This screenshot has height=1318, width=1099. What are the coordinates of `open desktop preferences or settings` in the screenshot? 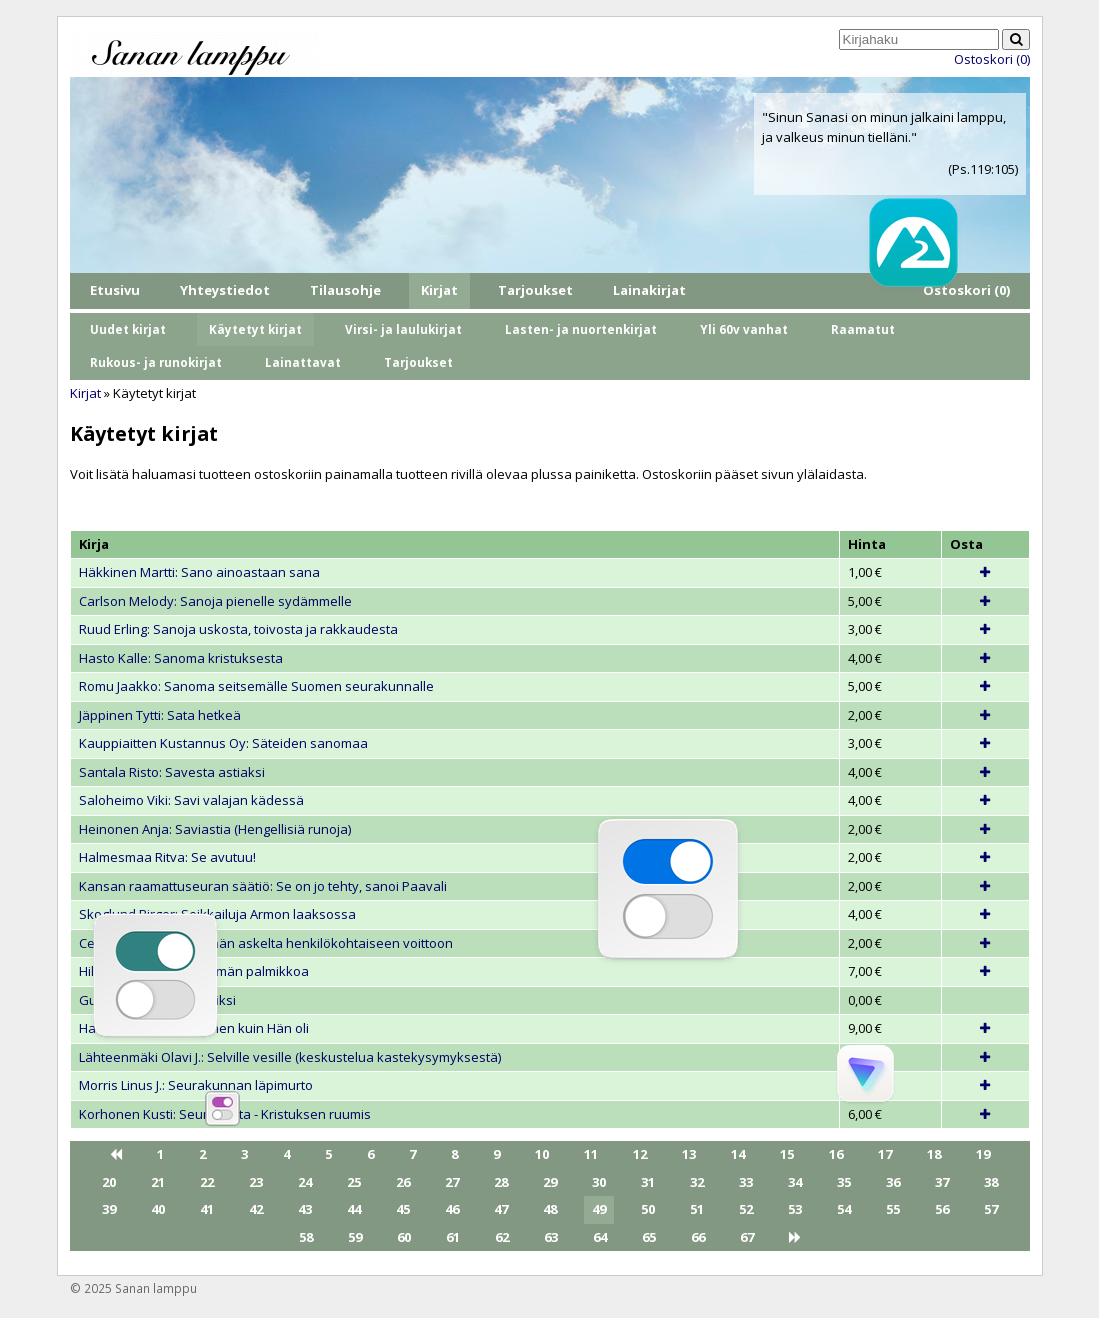 It's located at (222, 1108).